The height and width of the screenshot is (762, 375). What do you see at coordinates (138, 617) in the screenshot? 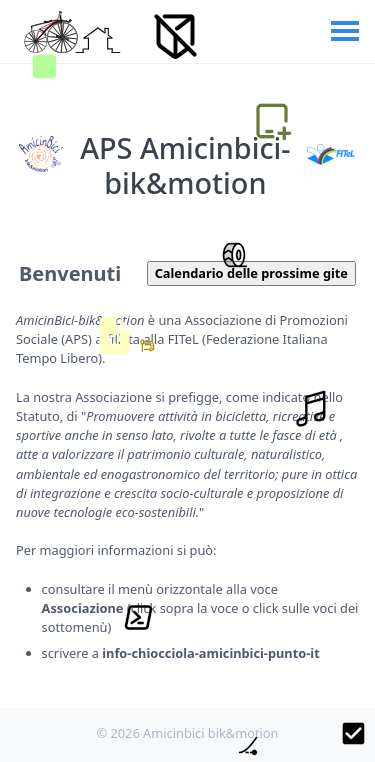
I see `open powershell terminal` at bounding box center [138, 617].